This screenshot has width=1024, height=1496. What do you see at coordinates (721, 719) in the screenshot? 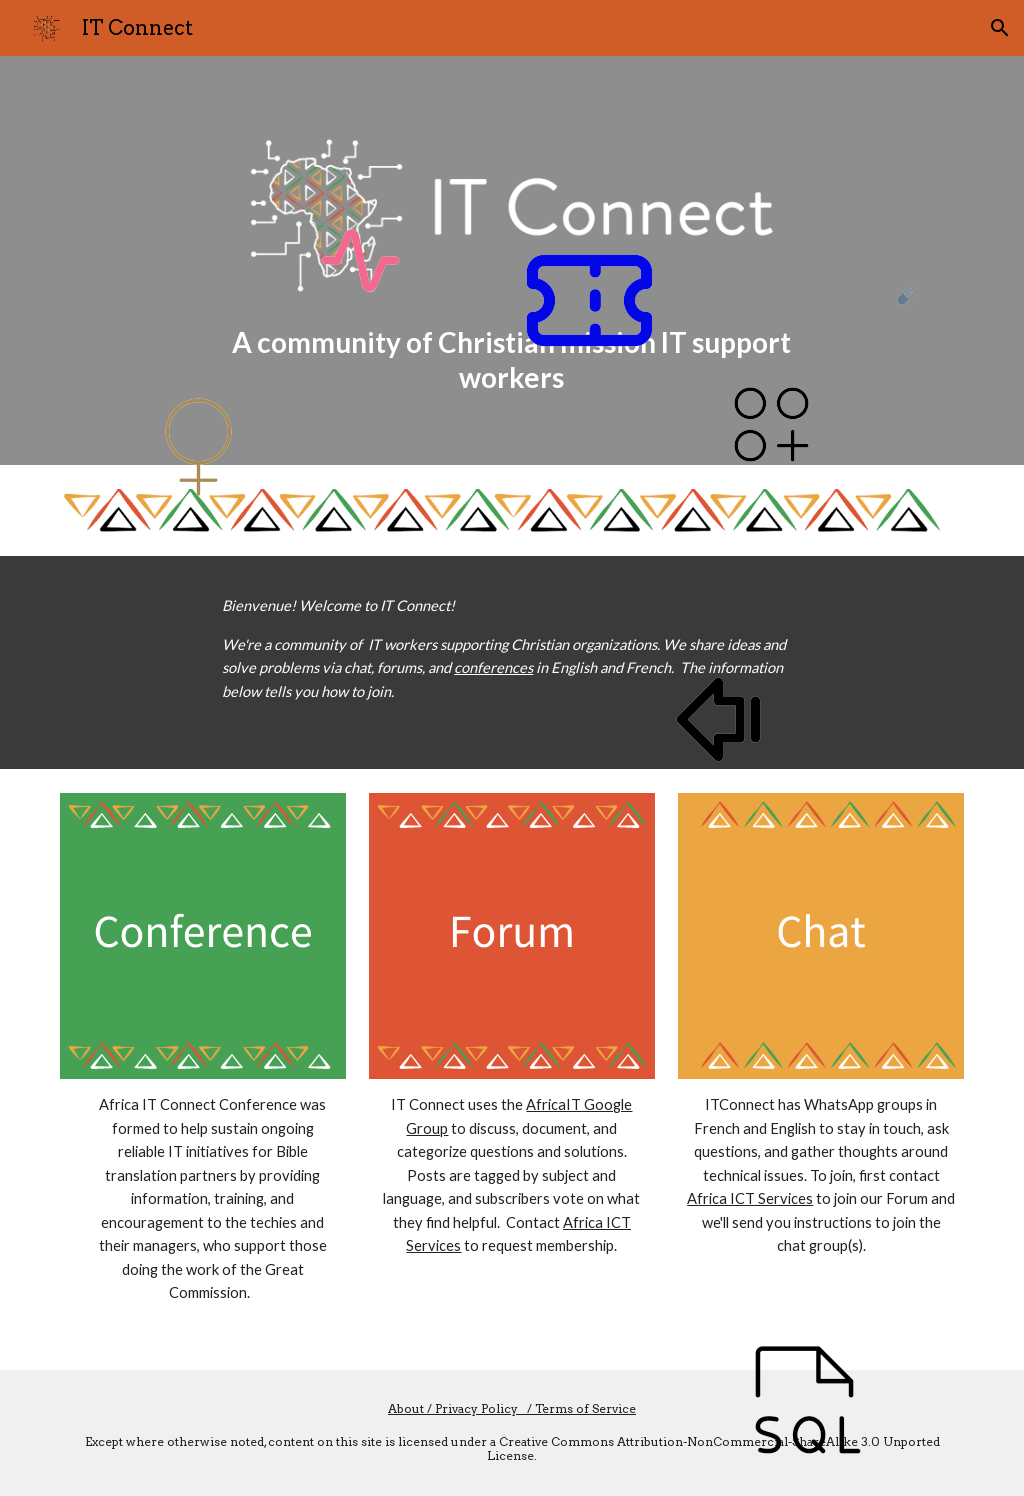
I see `go back to the previous screen` at bounding box center [721, 719].